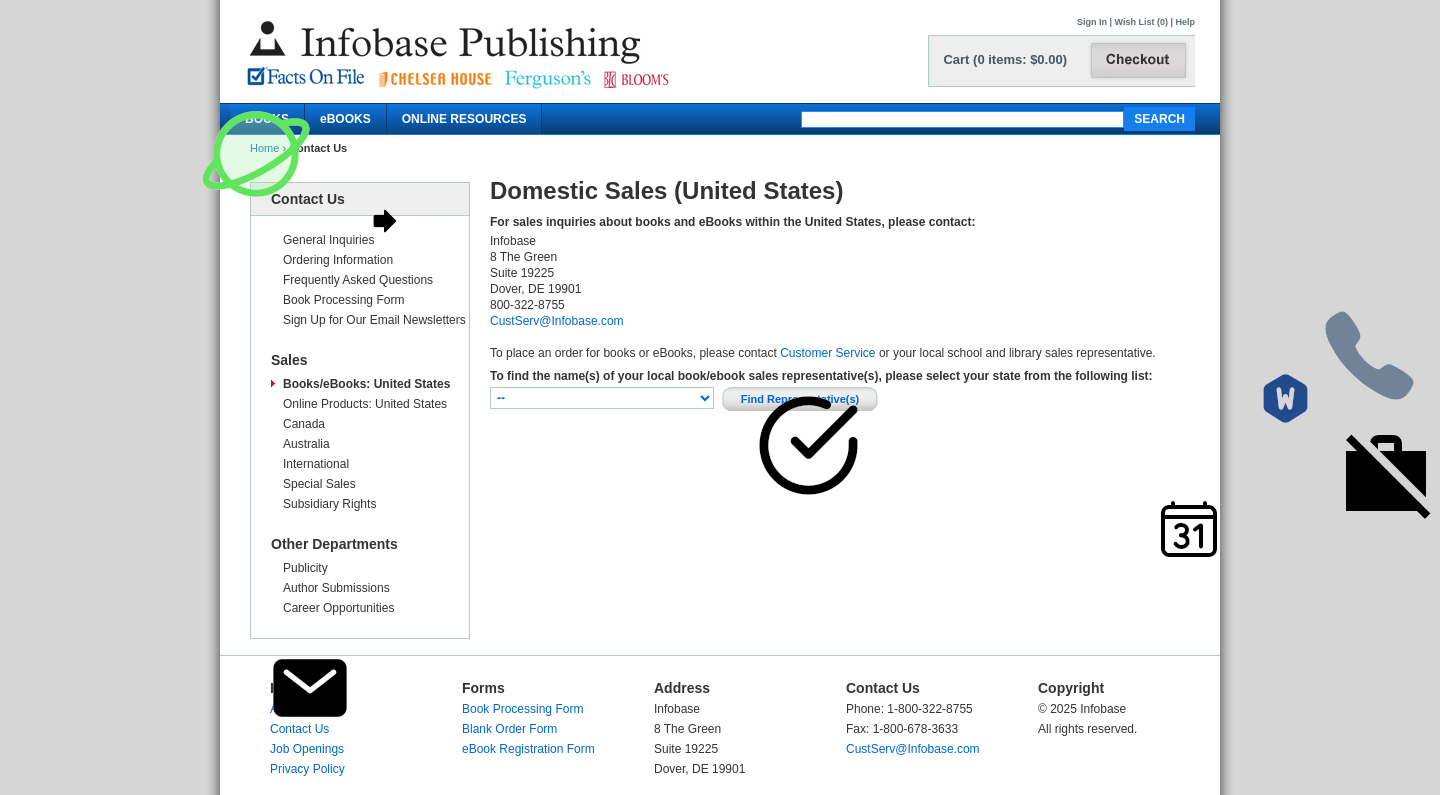 The height and width of the screenshot is (795, 1440). Describe the element at coordinates (384, 221) in the screenshot. I see `go forward or proceed to next step` at that location.